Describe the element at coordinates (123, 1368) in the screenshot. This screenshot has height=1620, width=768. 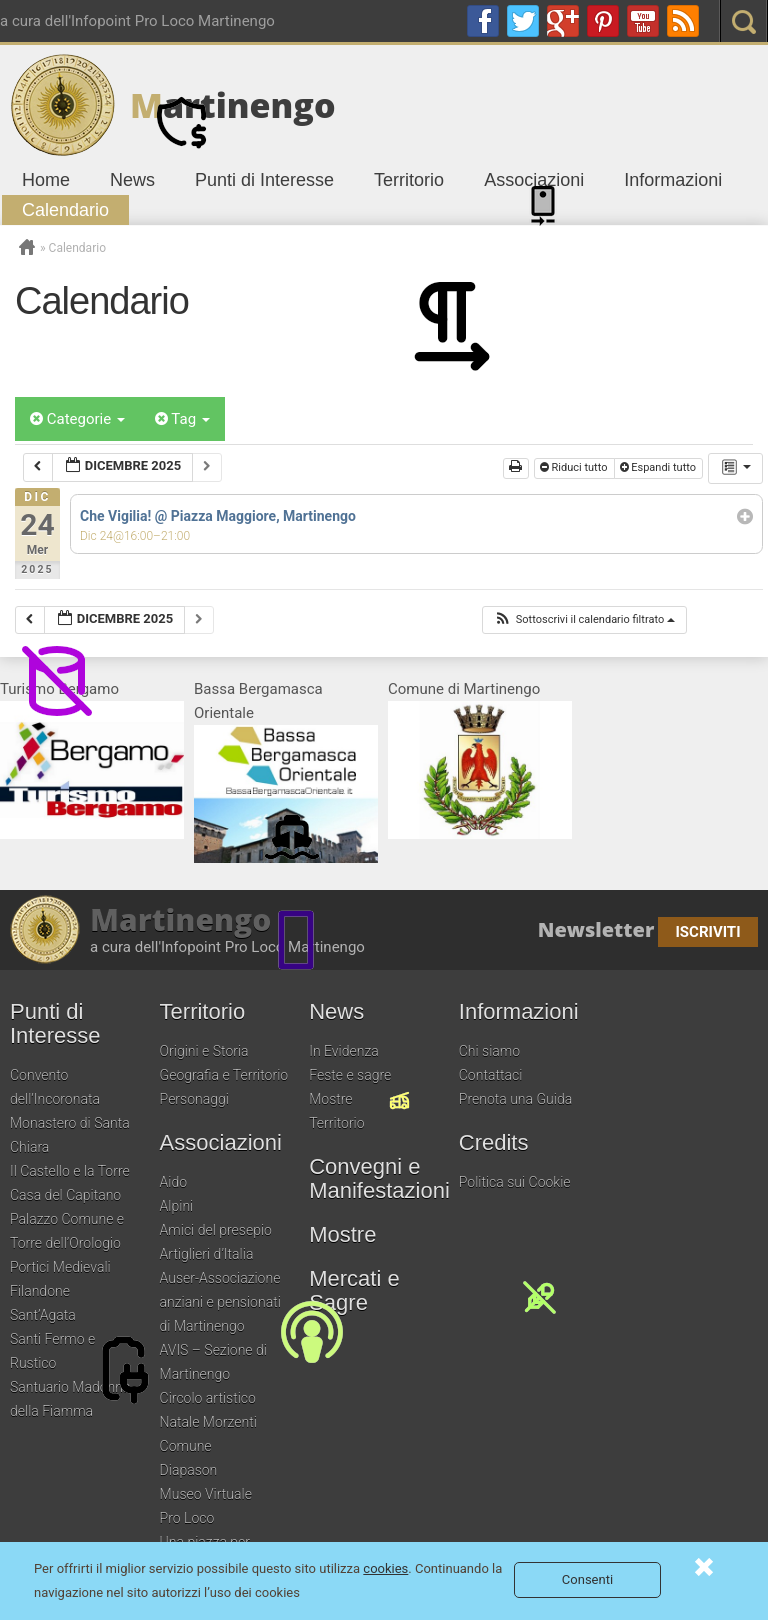
I see `indicates battery is currently charging` at that location.